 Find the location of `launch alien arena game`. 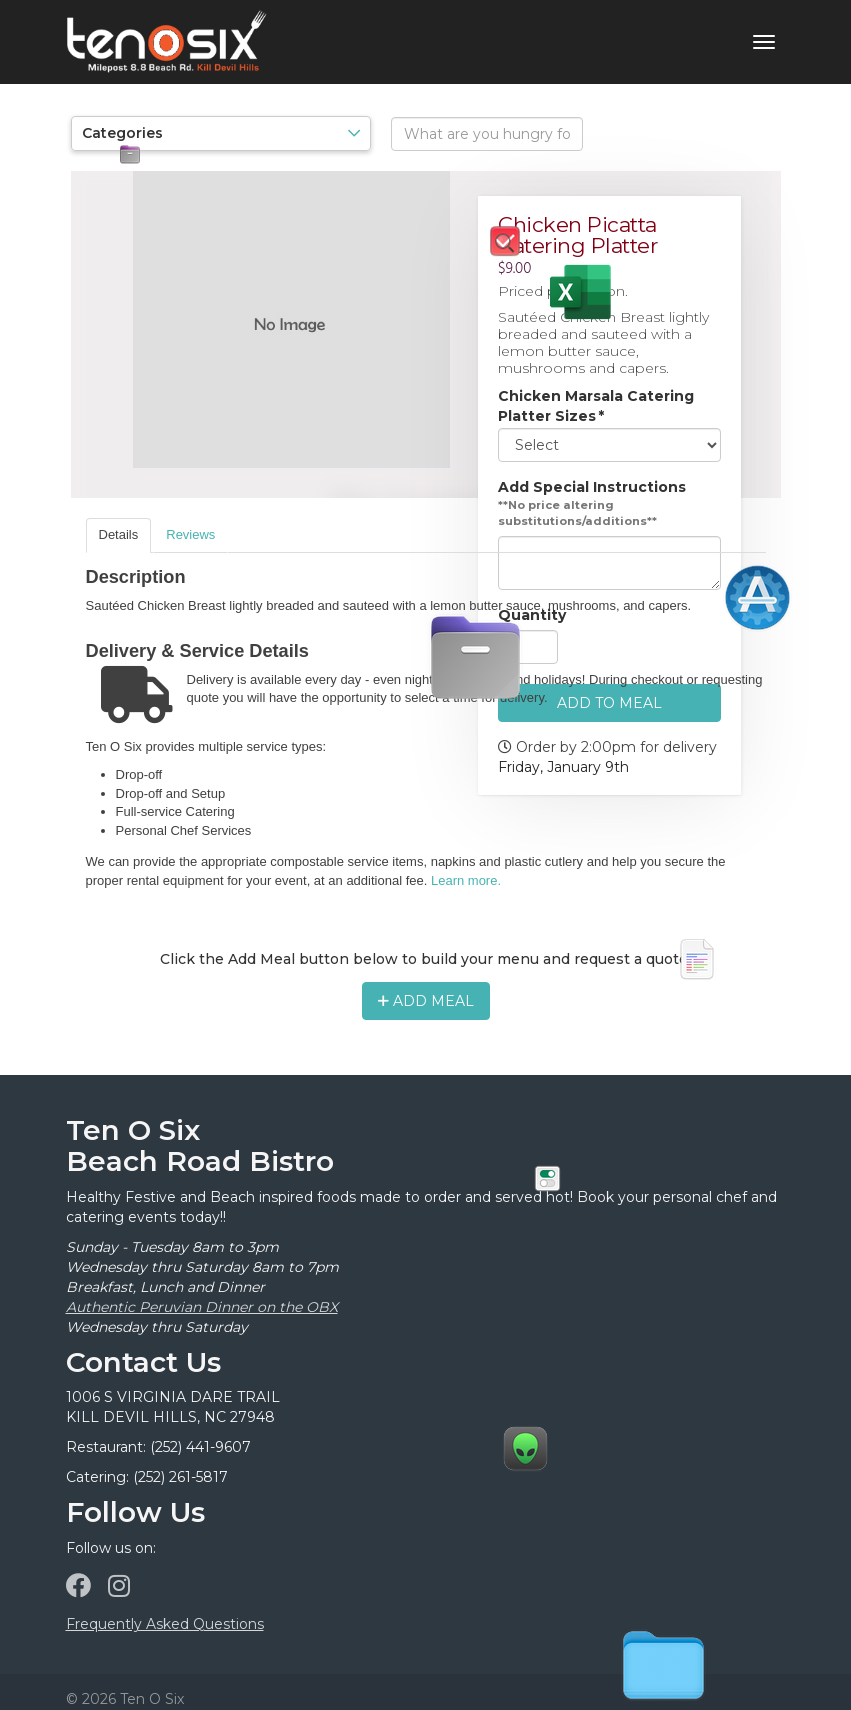

launch alien arena game is located at coordinates (525, 1448).